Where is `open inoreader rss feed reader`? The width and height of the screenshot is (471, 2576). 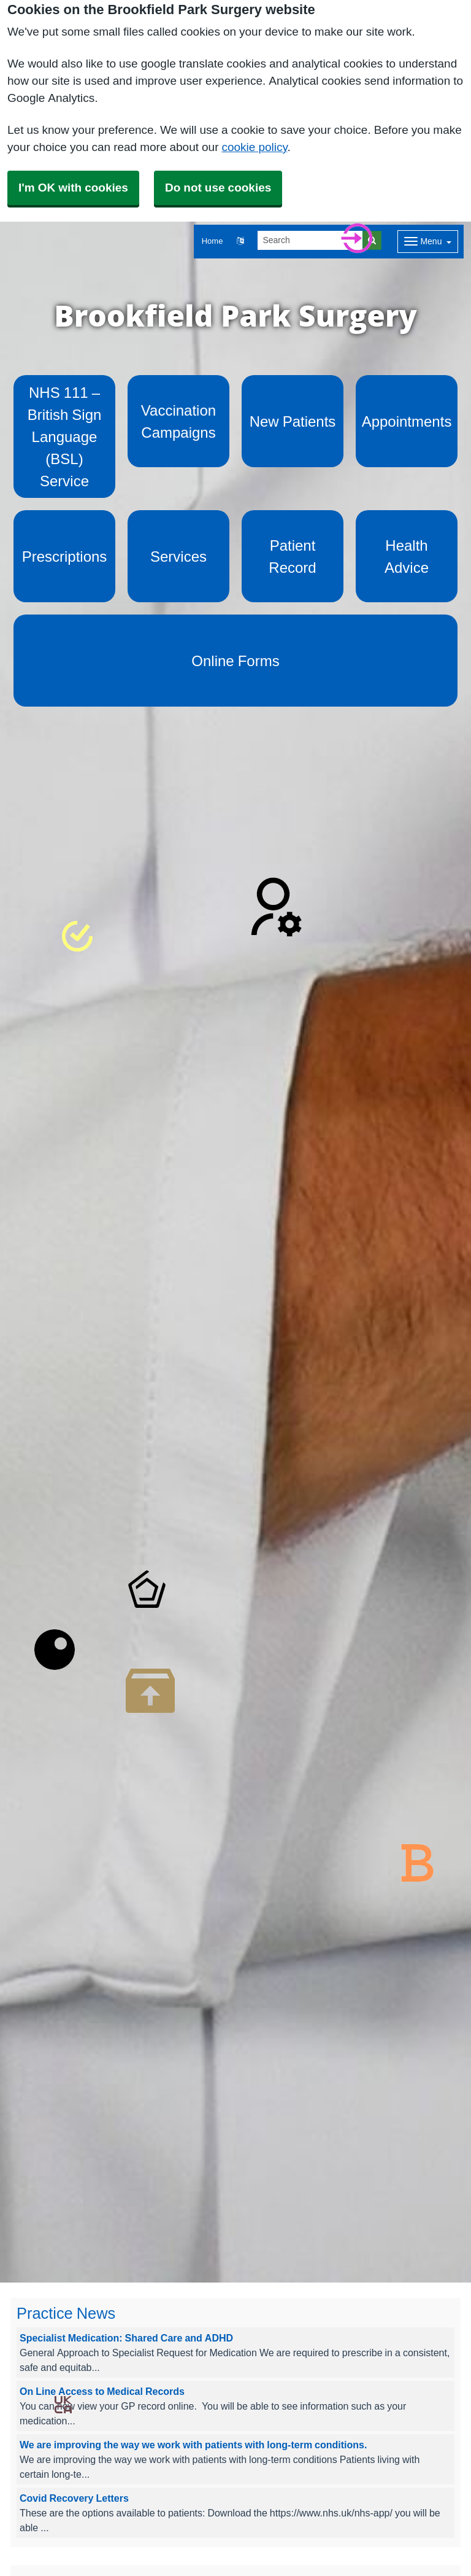 open inoreader rss feed reader is located at coordinates (55, 1650).